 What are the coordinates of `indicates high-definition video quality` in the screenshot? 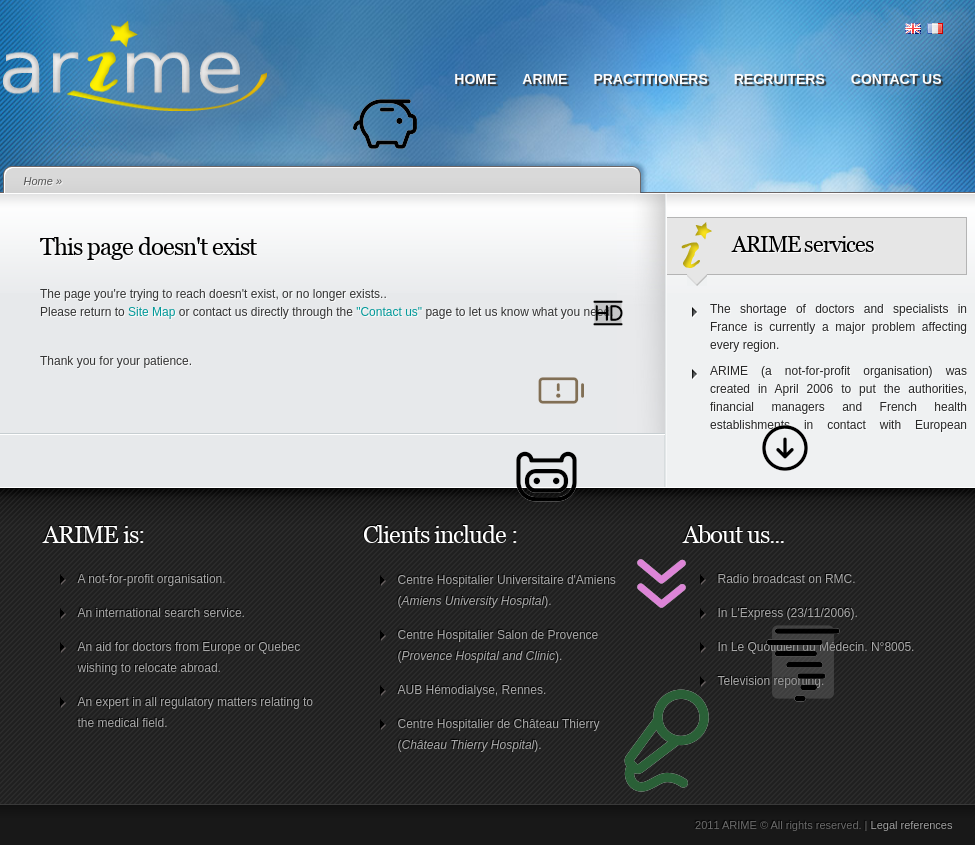 It's located at (608, 313).